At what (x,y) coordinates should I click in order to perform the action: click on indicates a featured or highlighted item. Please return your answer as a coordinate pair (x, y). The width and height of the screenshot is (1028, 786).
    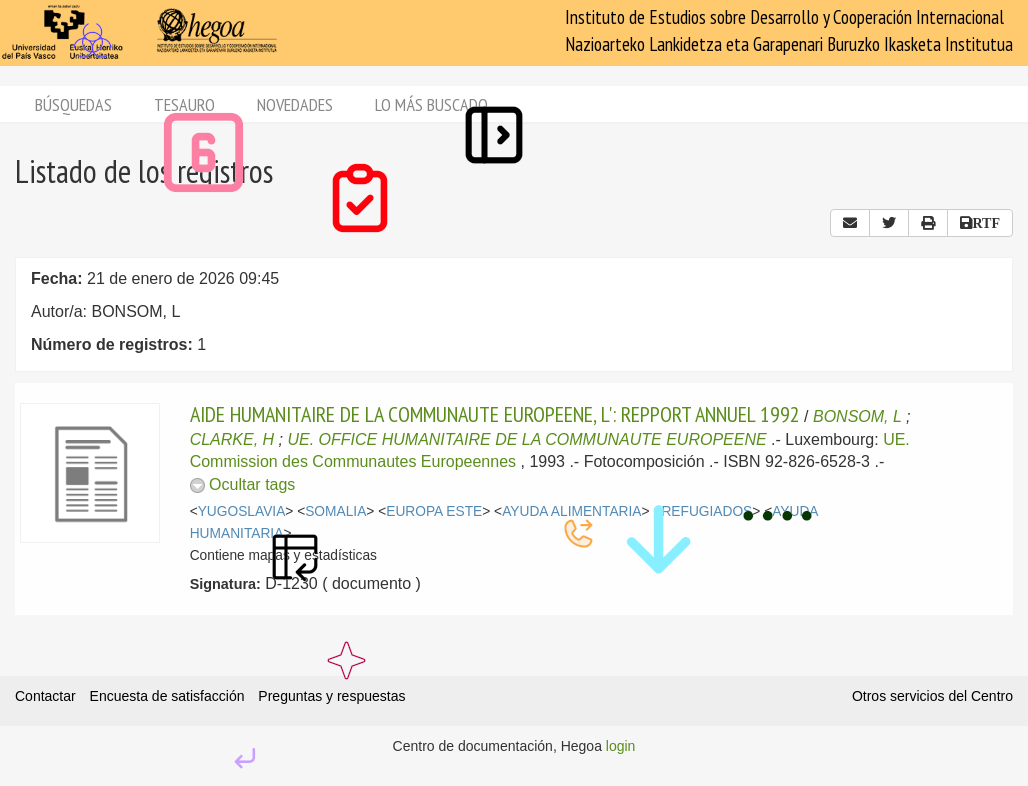
    Looking at the image, I should click on (346, 660).